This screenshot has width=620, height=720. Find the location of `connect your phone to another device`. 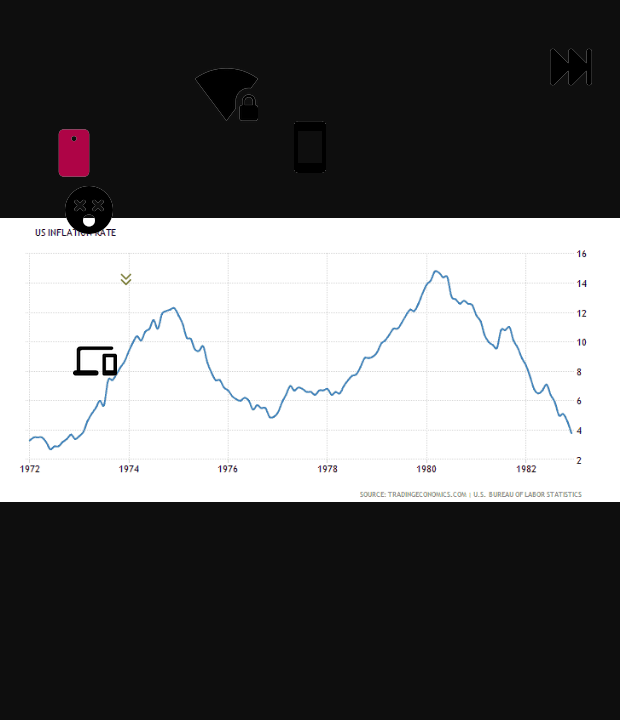

connect your phone to another device is located at coordinates (95, 361).